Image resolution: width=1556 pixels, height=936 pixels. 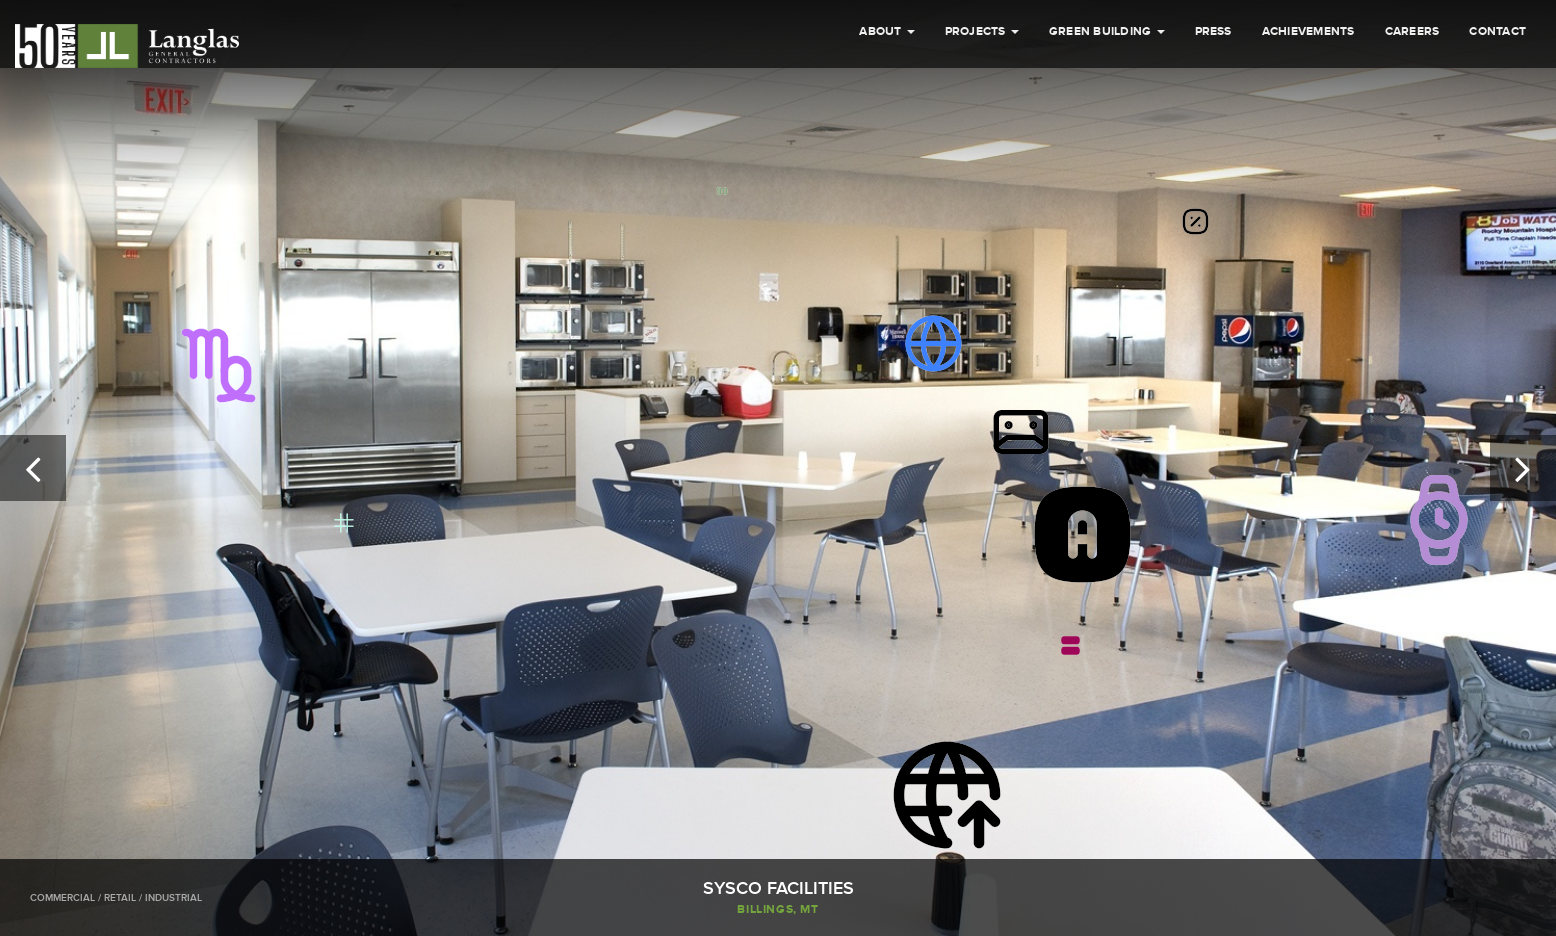 I want to click on switch to global or international settings, so click(x=933, y=343).